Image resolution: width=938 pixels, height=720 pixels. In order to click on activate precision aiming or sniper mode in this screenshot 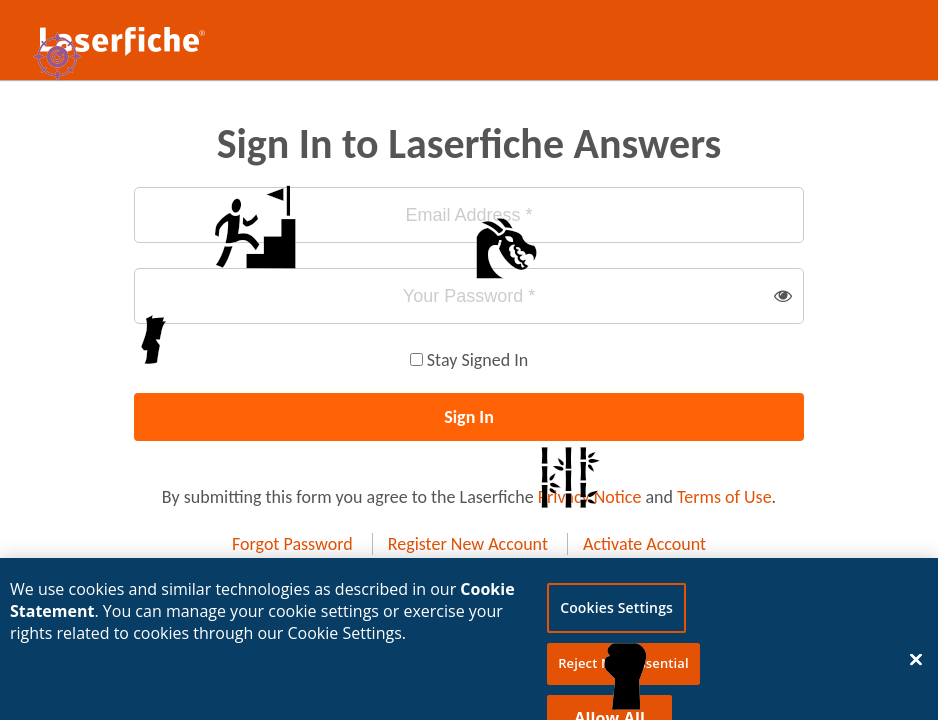, I will do `click(57, 57)`.